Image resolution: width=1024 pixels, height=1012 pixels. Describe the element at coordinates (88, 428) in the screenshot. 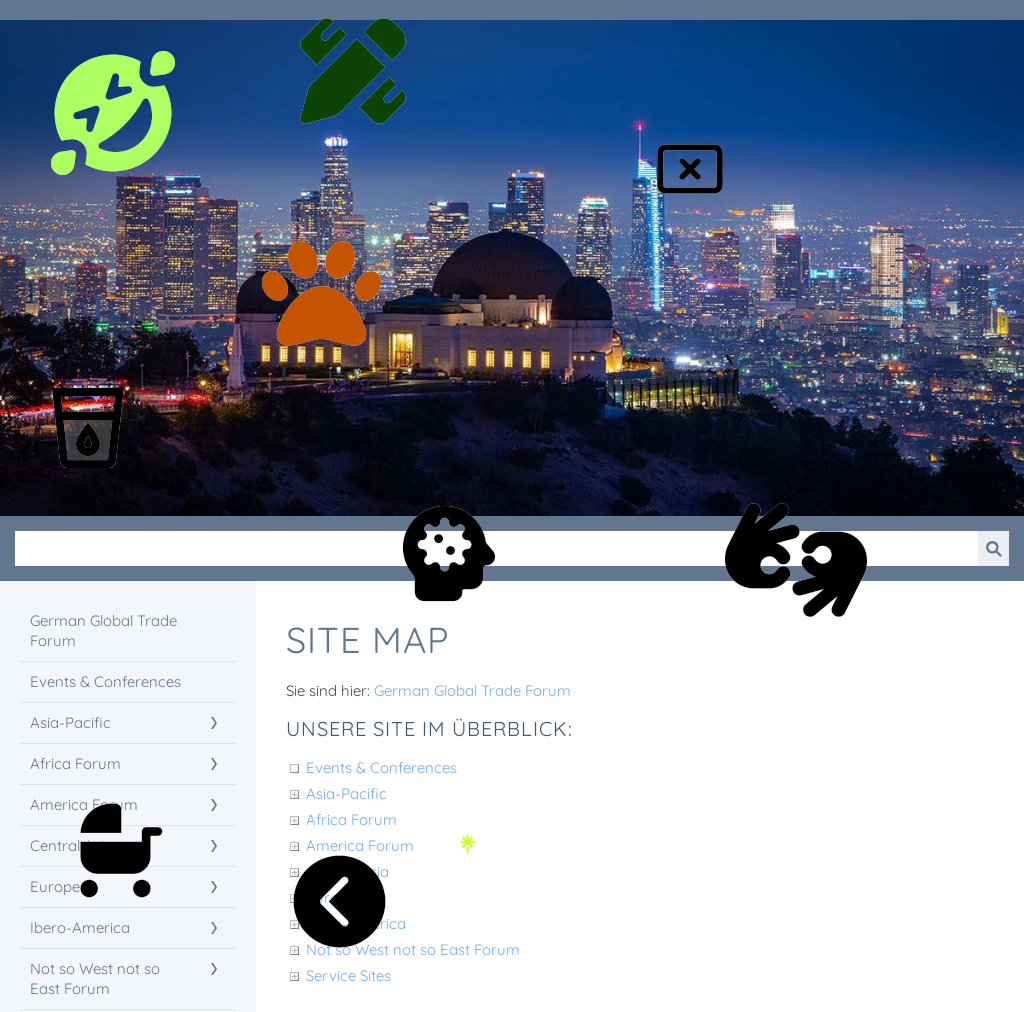

I see `find nearby drink or beverage locations` at that location.